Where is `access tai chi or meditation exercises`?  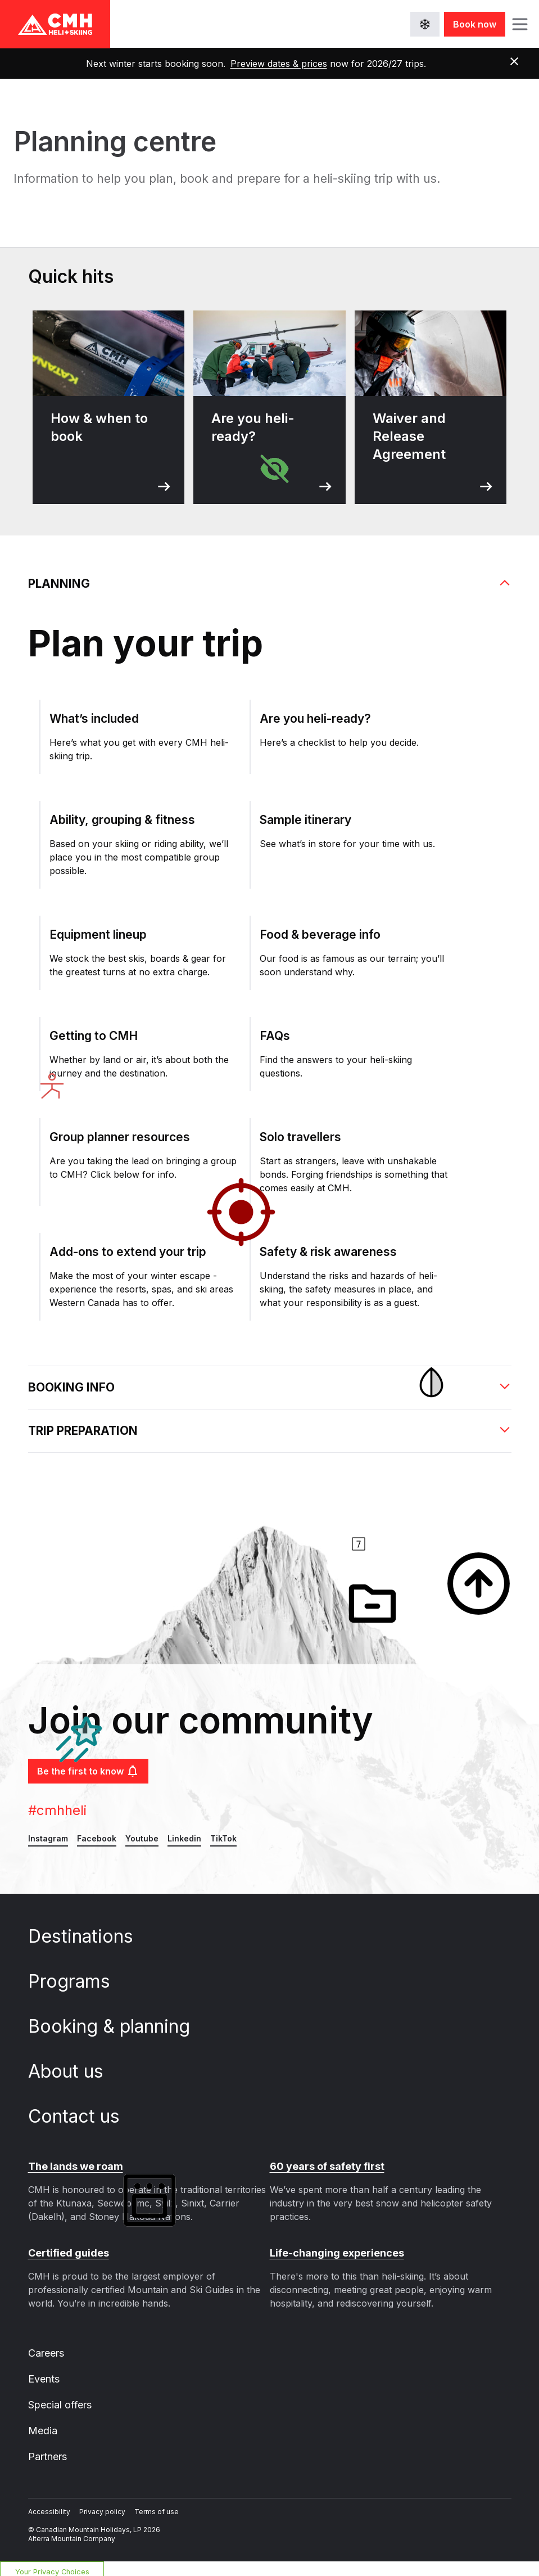 access tai chi or meditation exercises is located at coordinates (52, 1087).